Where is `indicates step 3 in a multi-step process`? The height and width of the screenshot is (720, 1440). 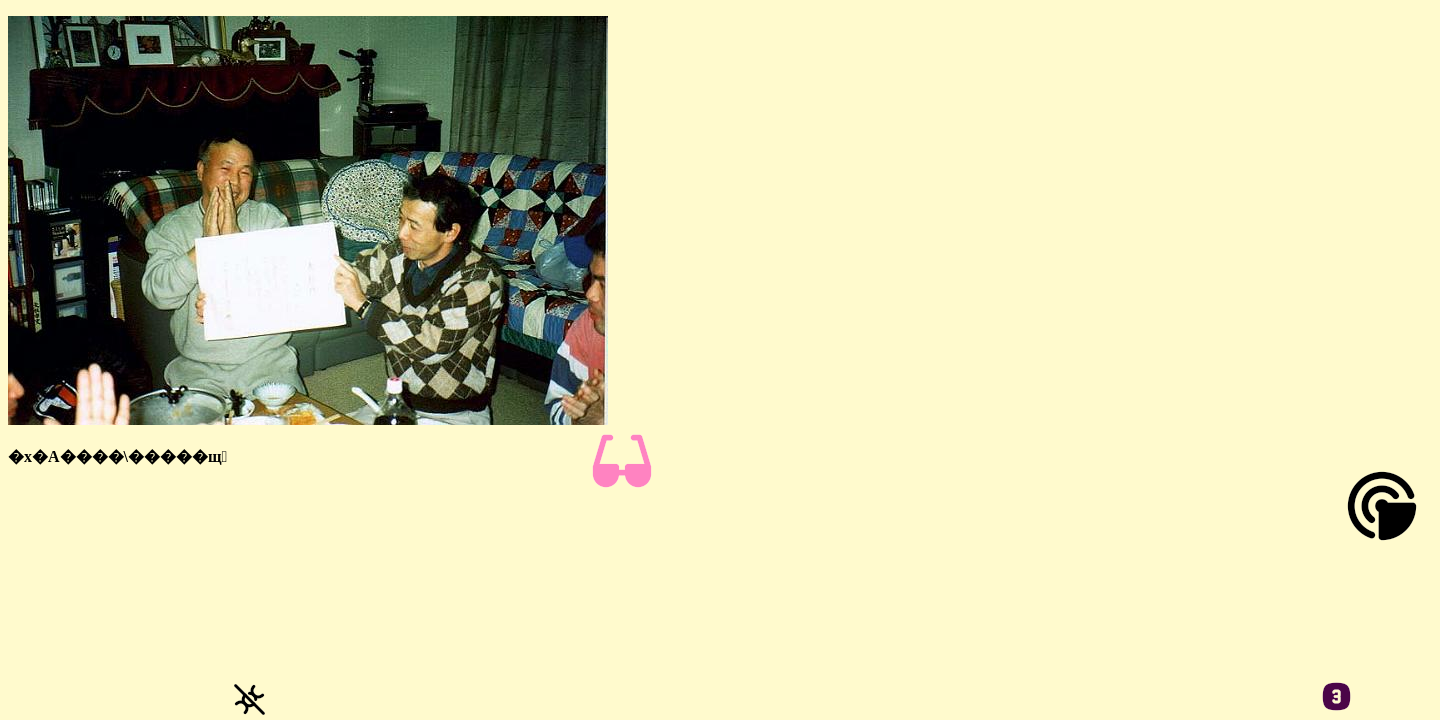
indicates step 3 in a multi-step process is located at coordinates (1336, 696).